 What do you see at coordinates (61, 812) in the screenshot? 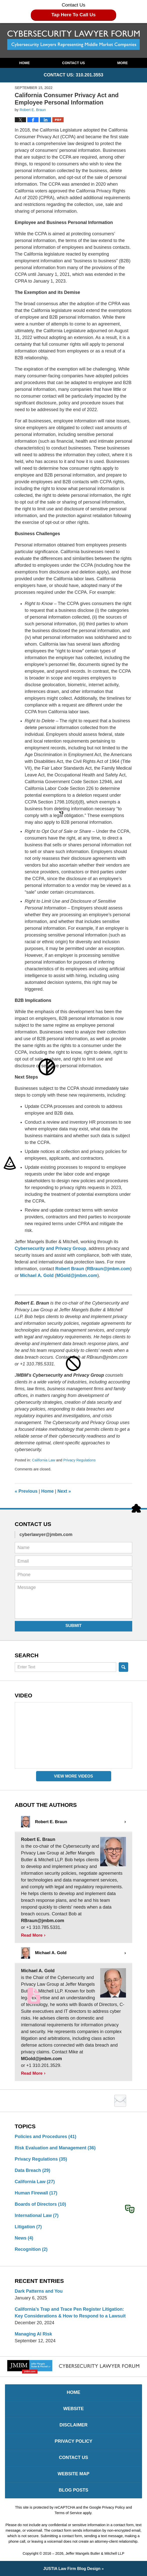
I see `indicates item number 43 in a list or sequence` at bounding box center [61, 812].